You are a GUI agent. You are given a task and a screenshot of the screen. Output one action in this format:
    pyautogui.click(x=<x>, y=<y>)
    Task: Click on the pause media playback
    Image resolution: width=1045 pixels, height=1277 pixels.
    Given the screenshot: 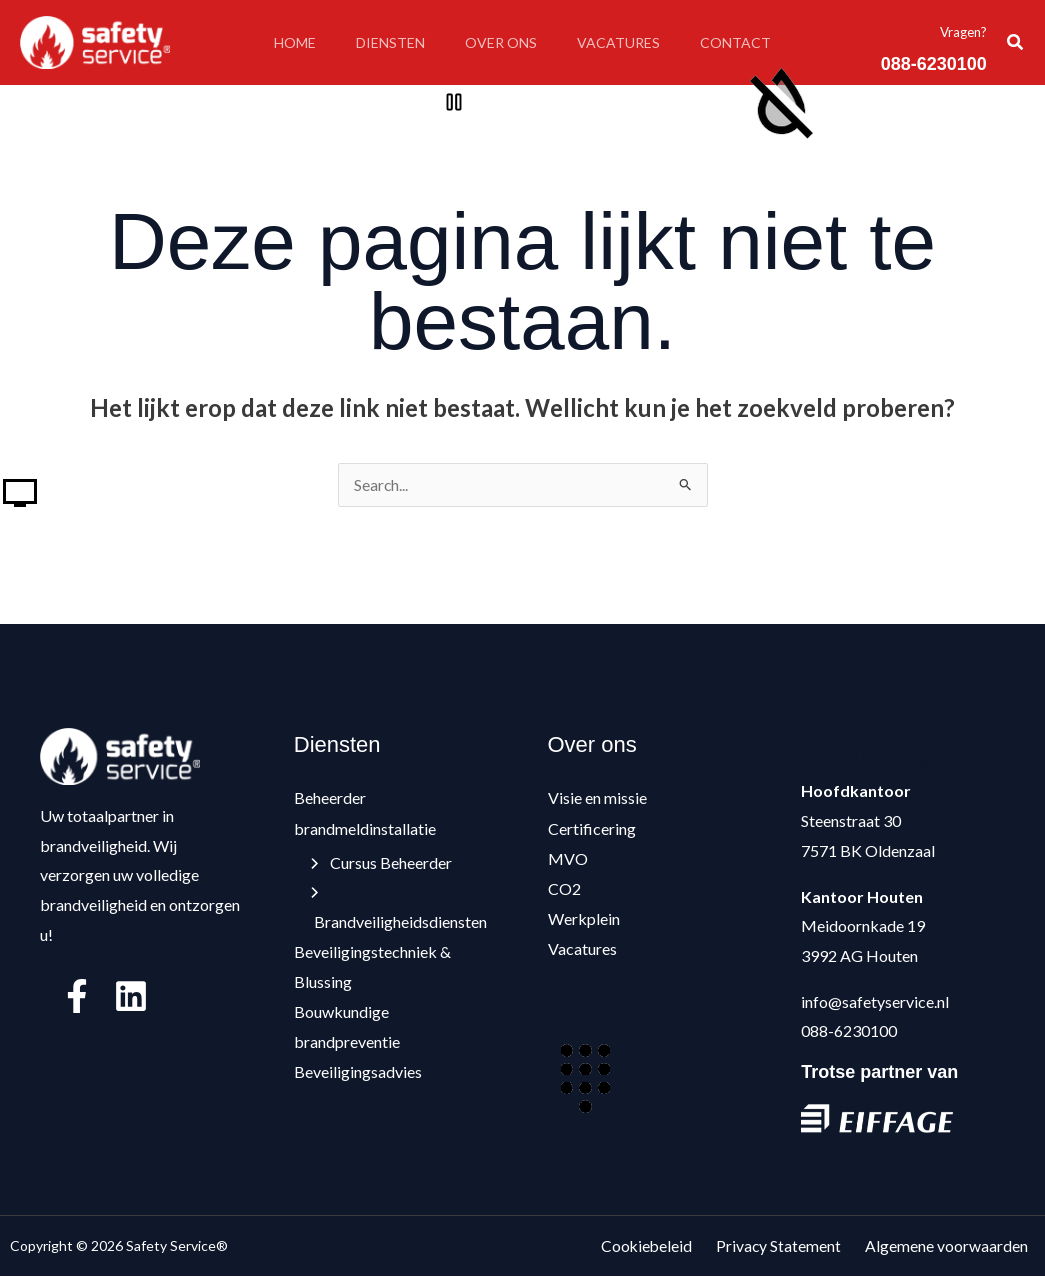 What is the action you would take?
    pyautogui.click(x=454, y=102)
    